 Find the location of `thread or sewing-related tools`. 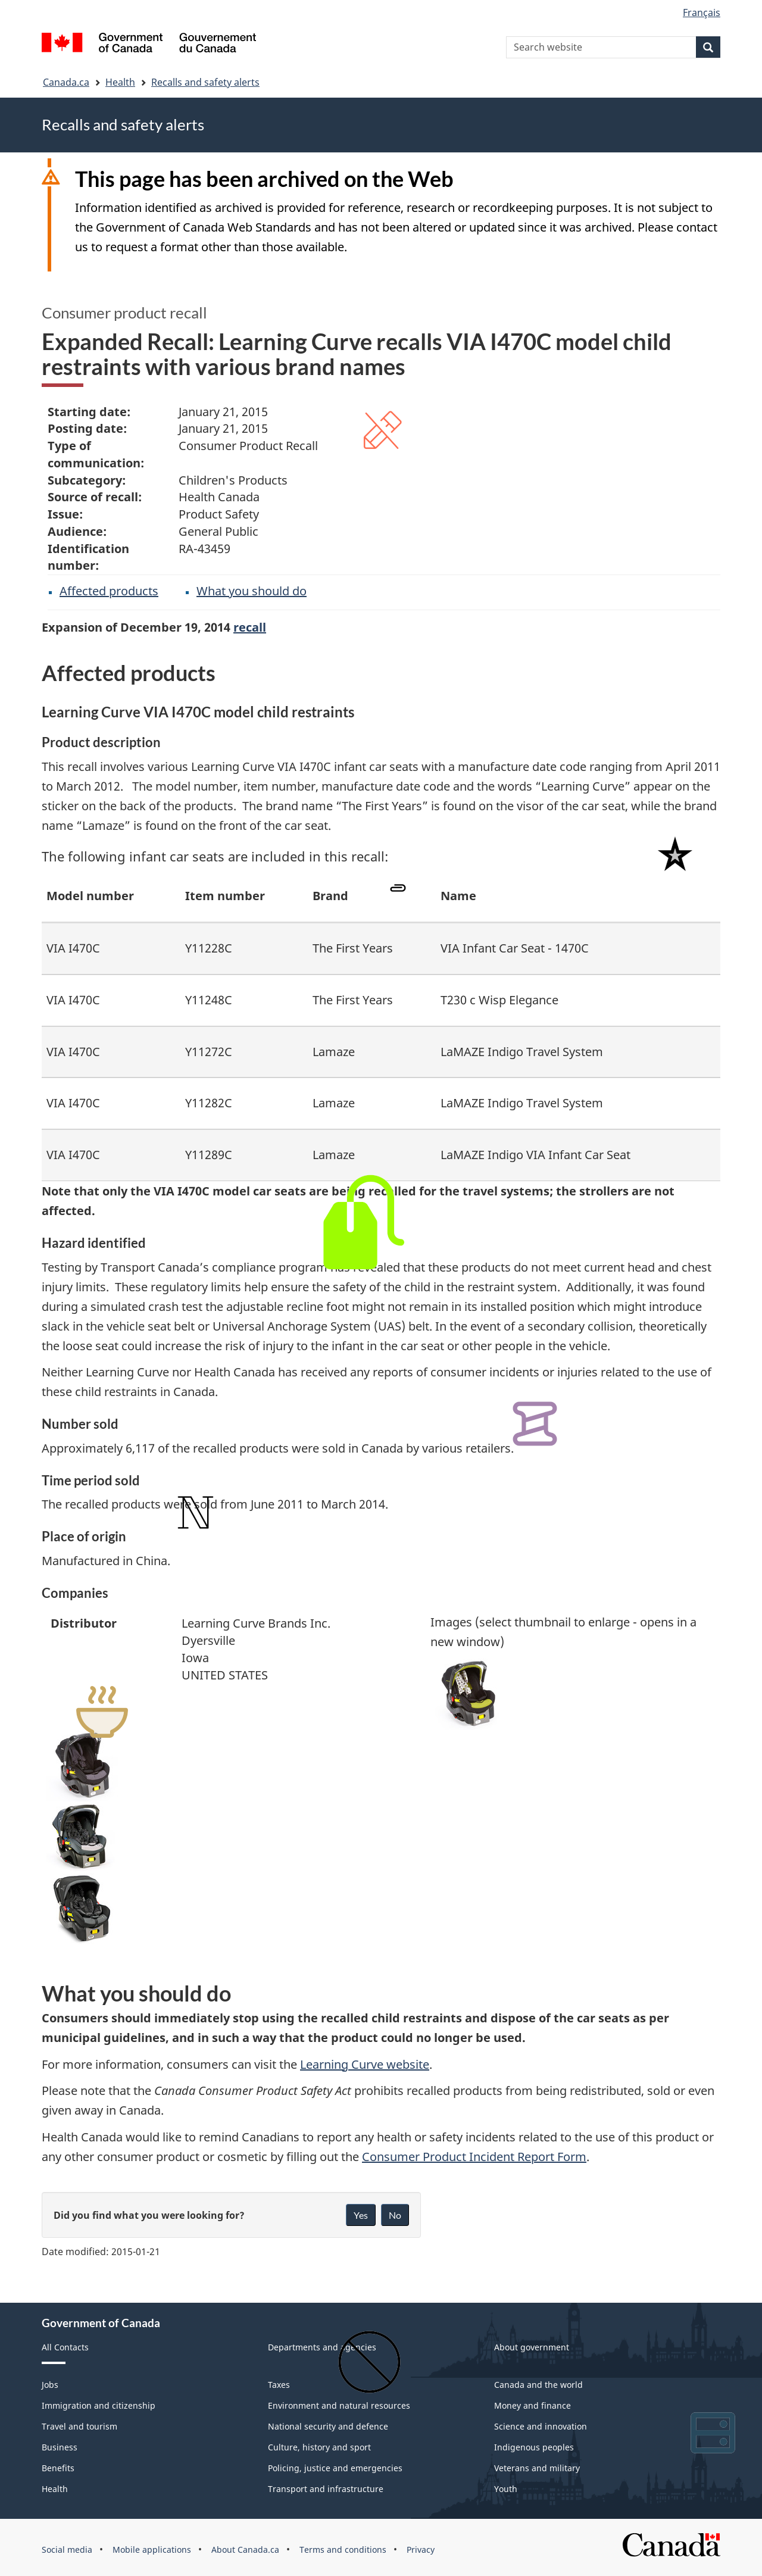

thread or sewing-related tools is located at coordinates (535, 1423).